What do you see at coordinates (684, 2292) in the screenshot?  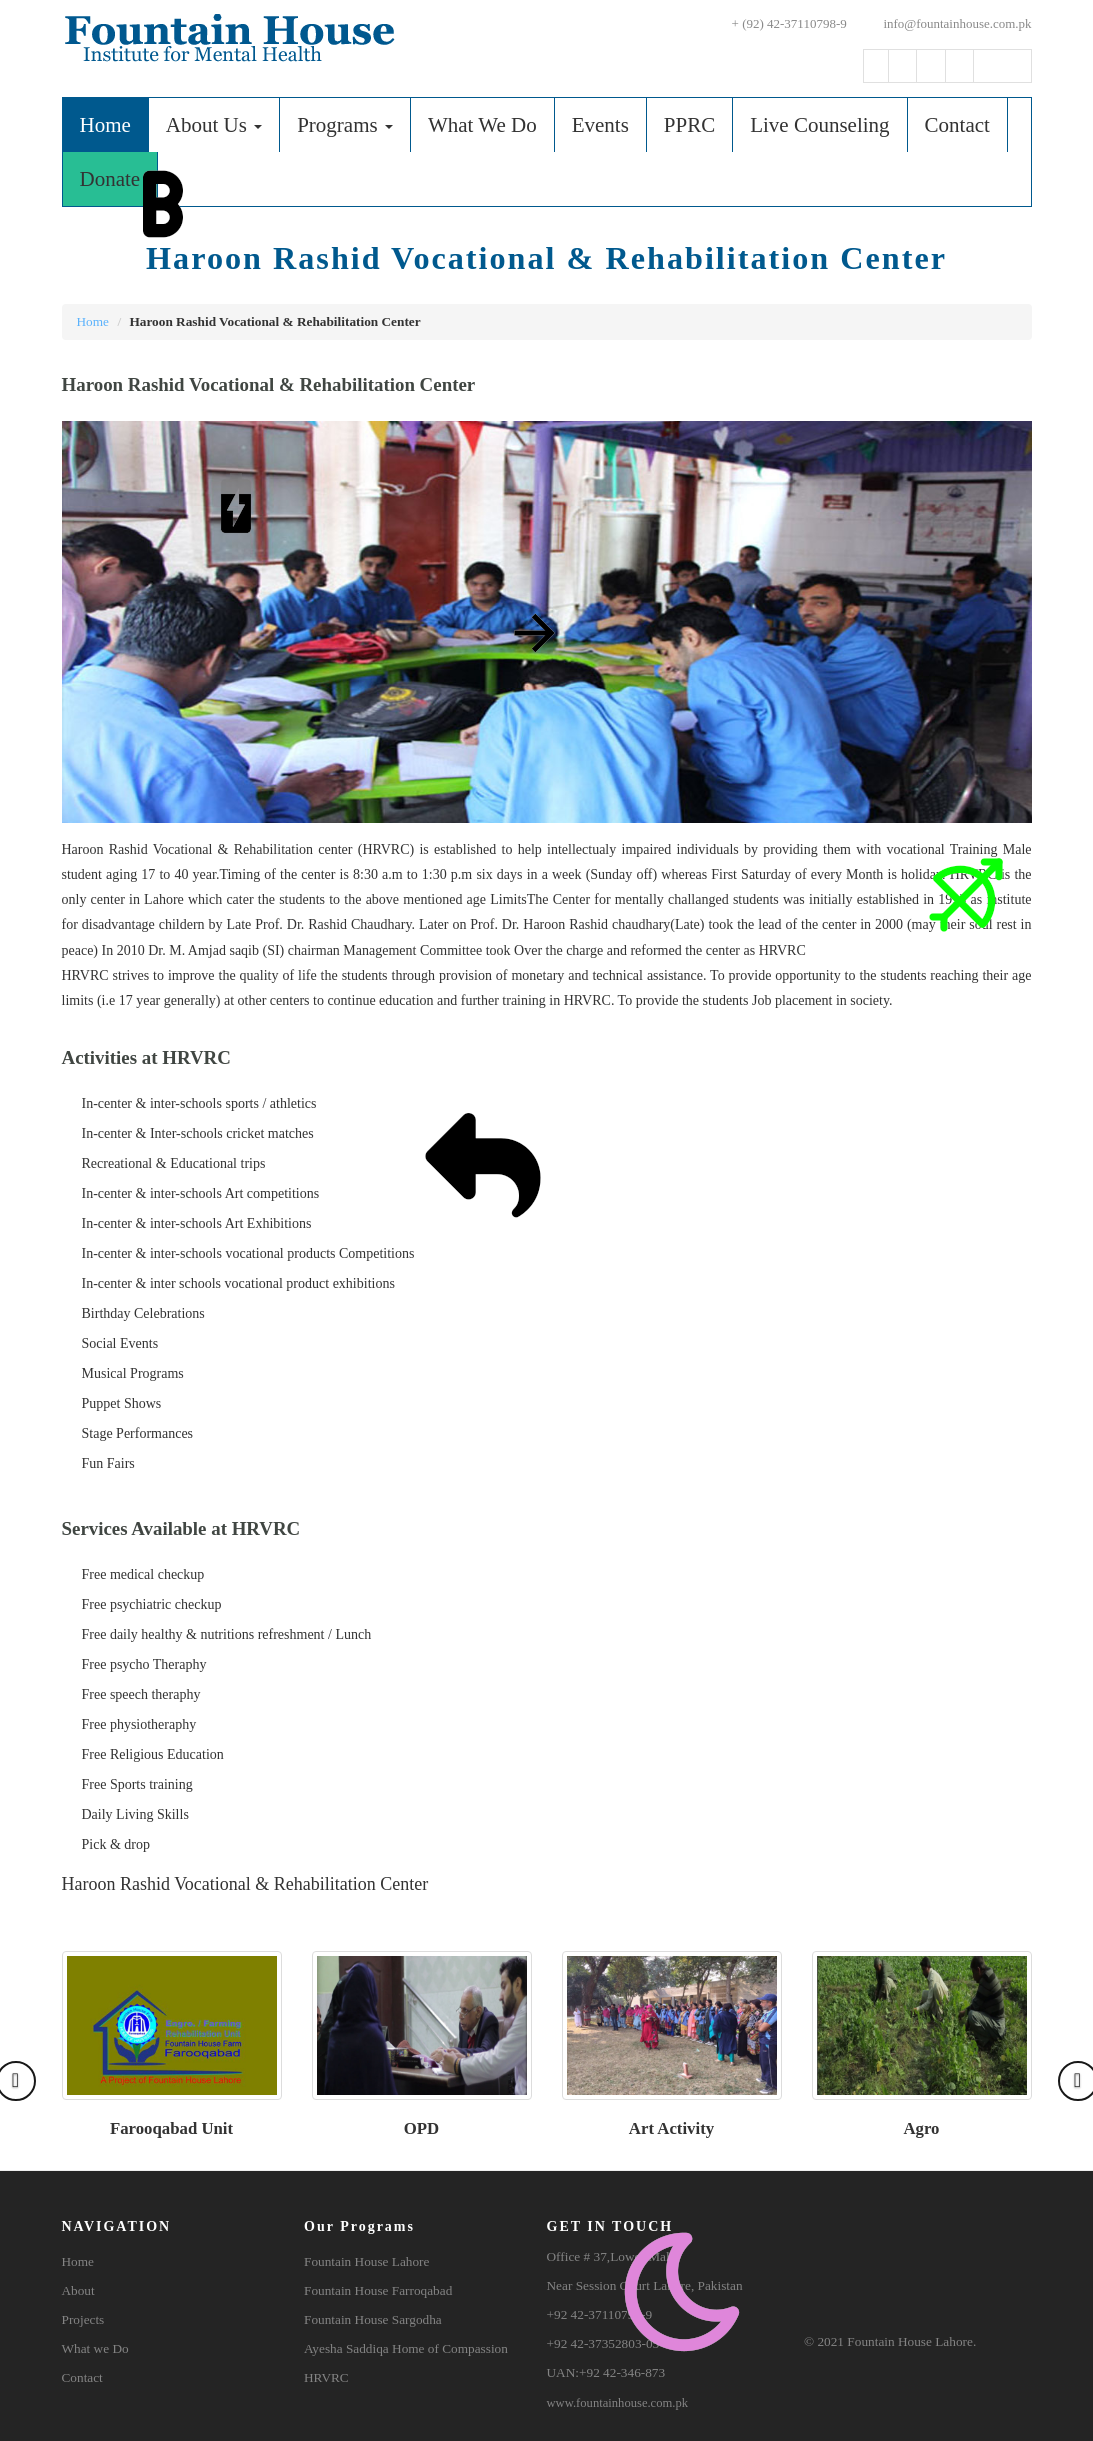 I see `toggle dark mode` at bounding box center [684, 2292].